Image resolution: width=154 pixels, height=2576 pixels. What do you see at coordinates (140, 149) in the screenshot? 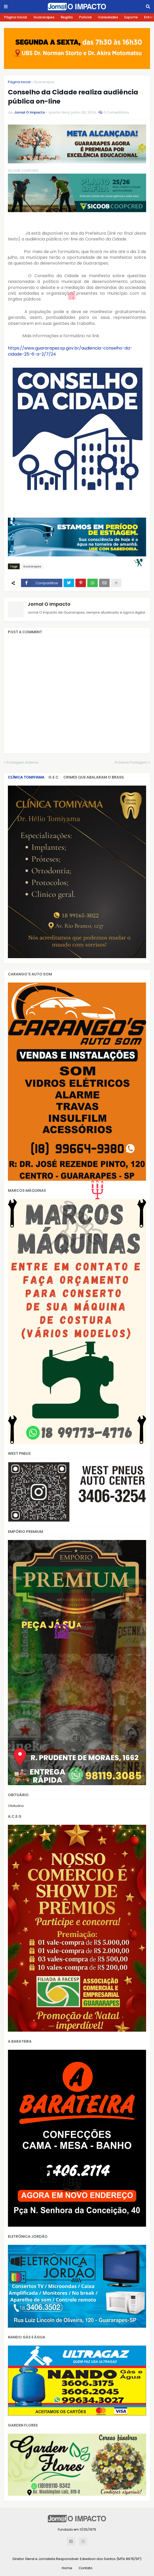
I see `select a rose or flower item in a game inventory` at bounding box center [140, 149].